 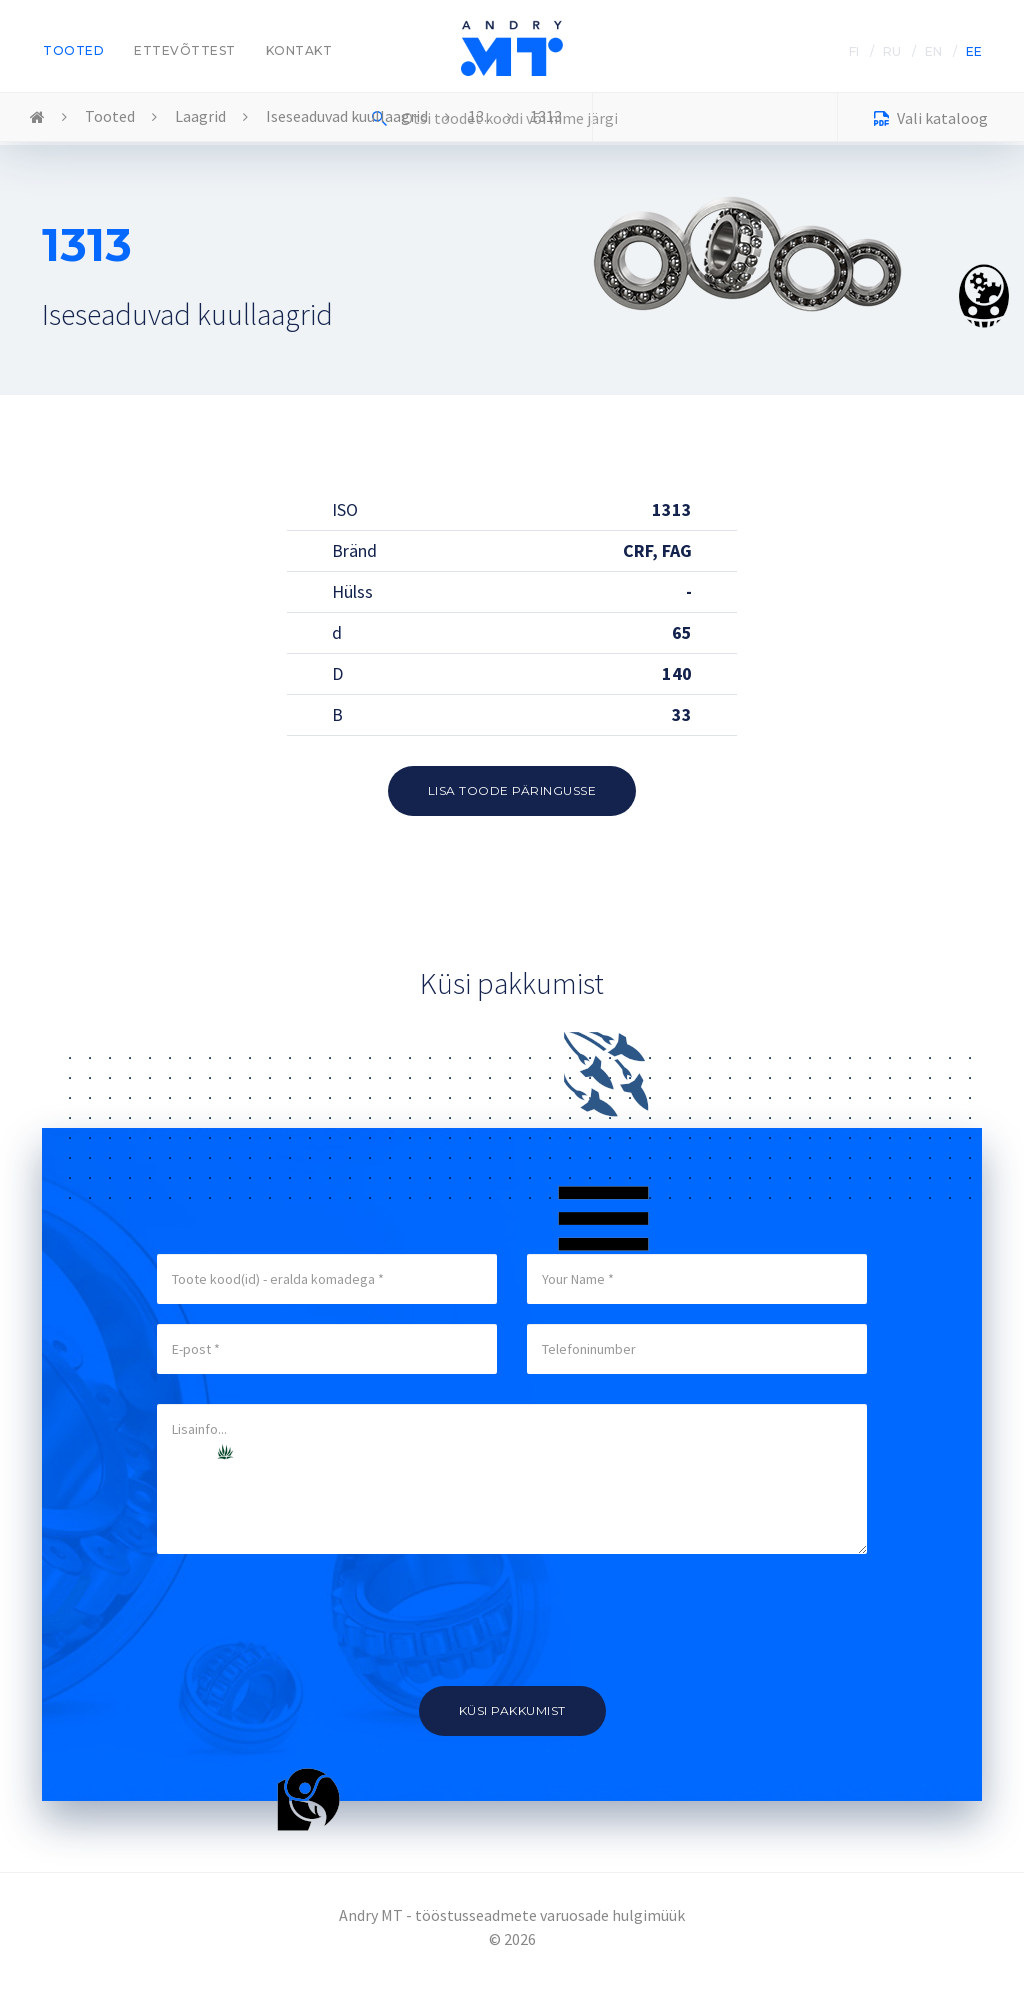 I want to click on open the navigation menu, so click(x=603, y=1218).